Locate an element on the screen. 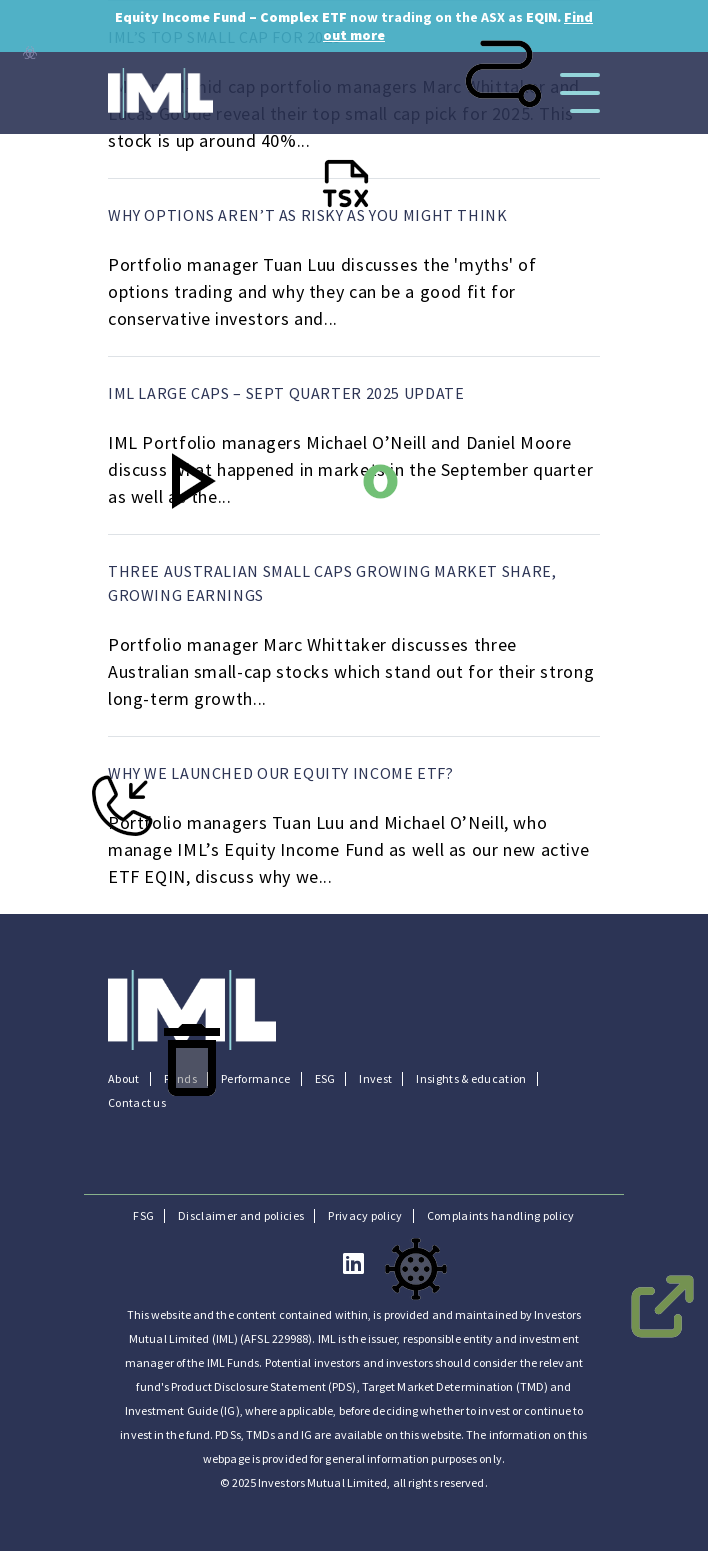  delete selected item is located at coordinates (192, 1060).